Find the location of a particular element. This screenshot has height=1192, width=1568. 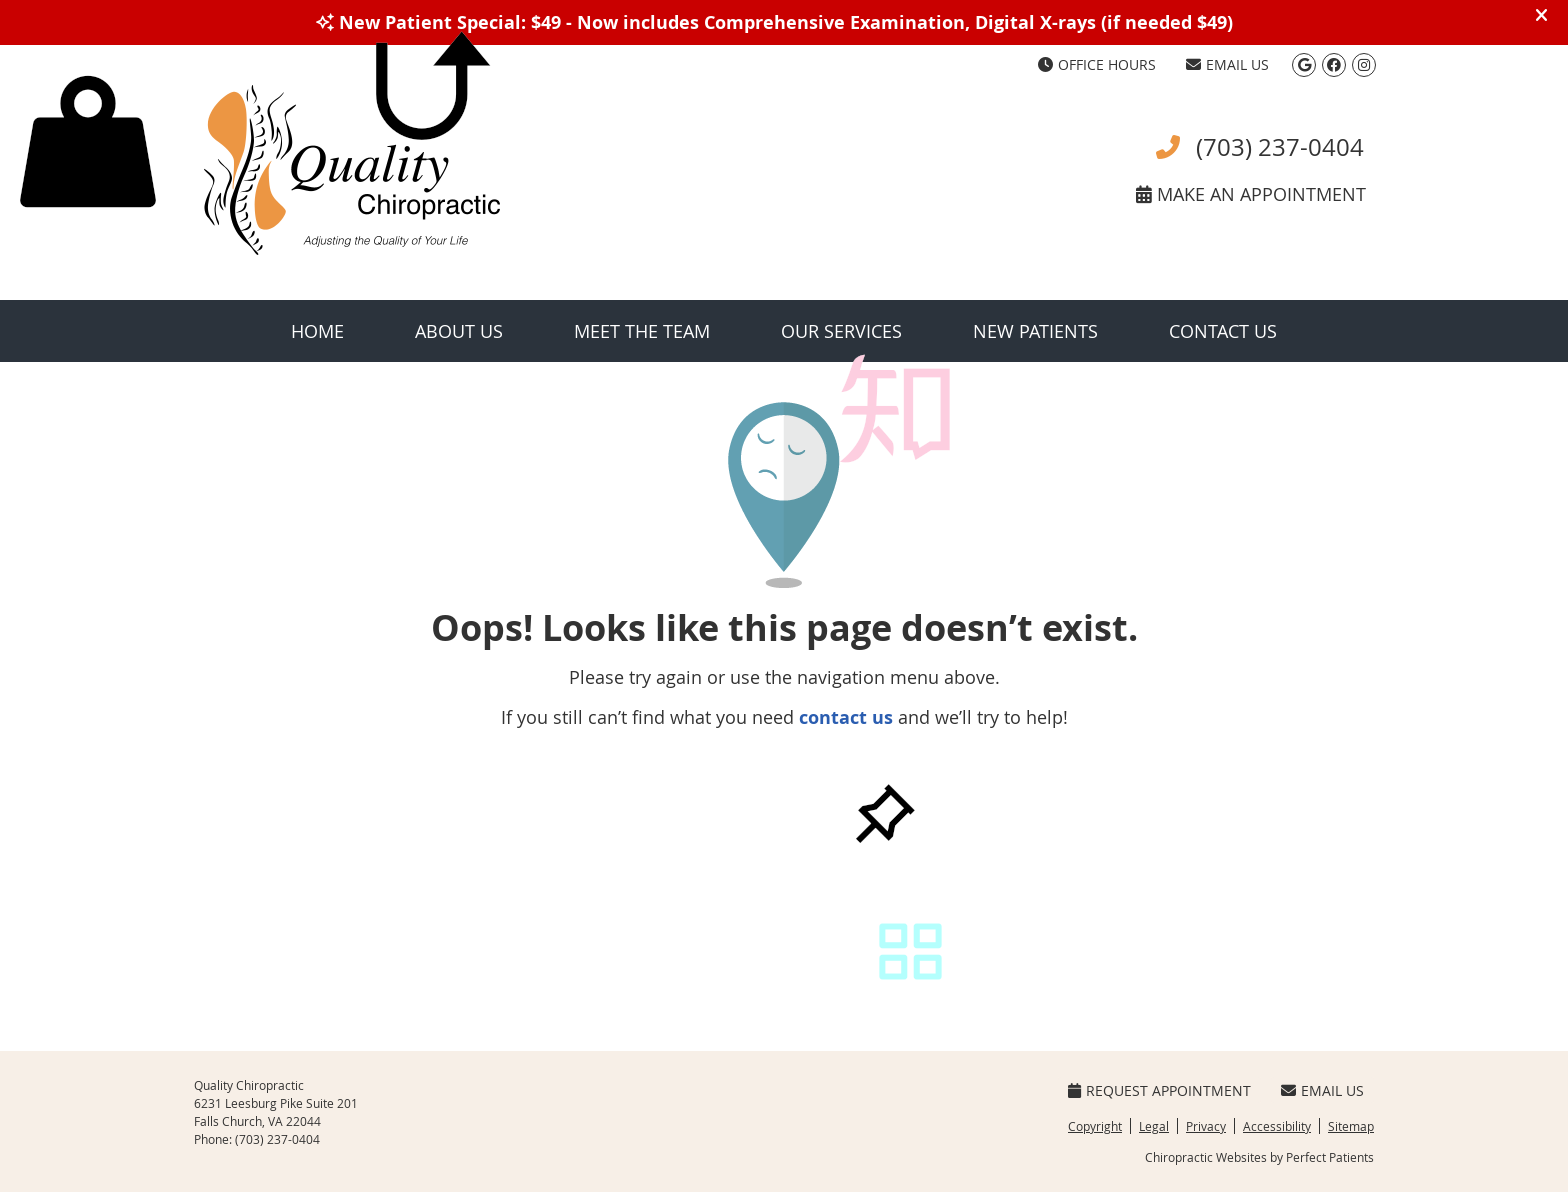

open zhihu app is located at coordinates (895, 408).